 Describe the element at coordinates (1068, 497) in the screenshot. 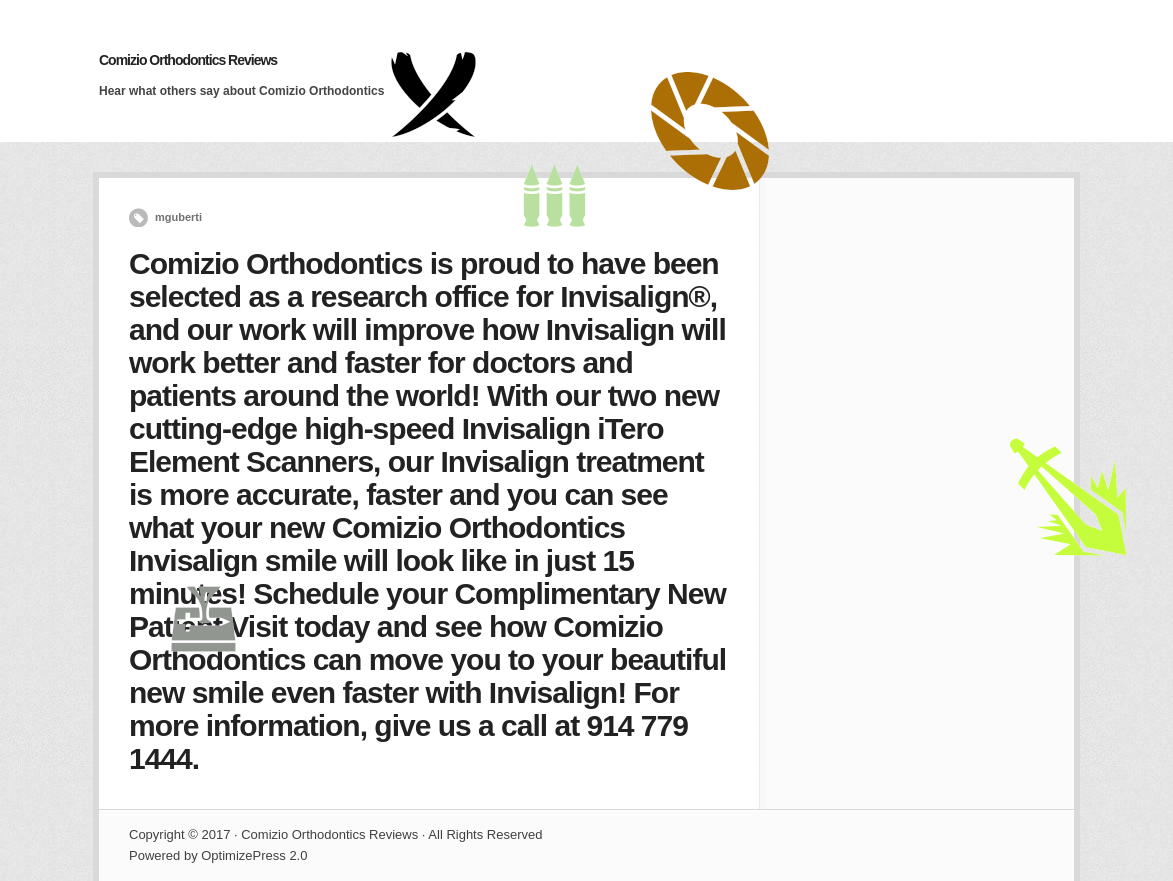

I see `attack or combat action button` at that location.